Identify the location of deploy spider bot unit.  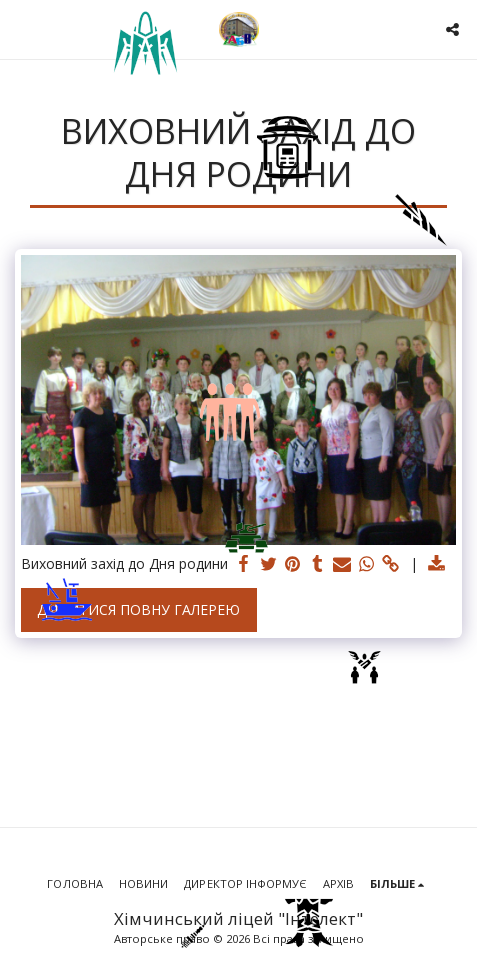
(145, 42).